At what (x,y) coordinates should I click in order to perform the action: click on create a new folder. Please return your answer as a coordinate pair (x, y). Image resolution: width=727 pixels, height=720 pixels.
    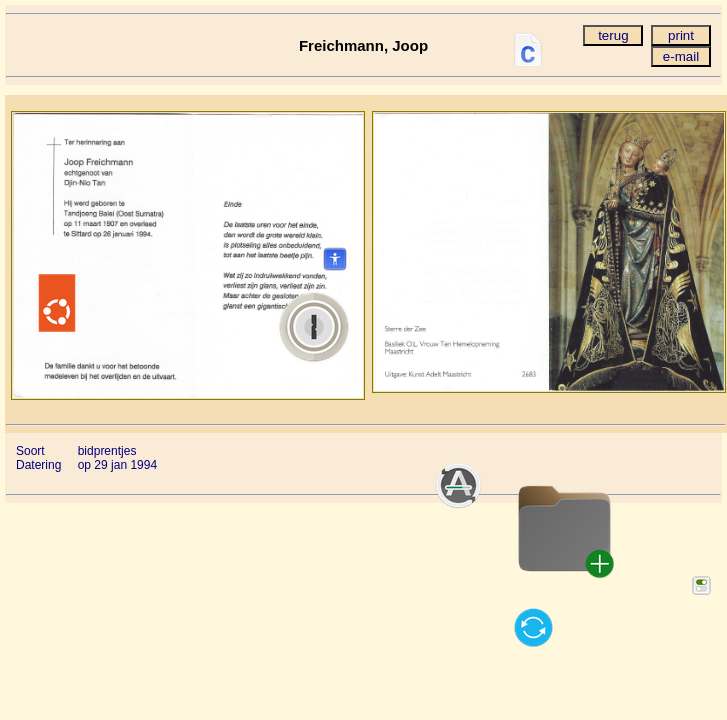
    Looking at the image, I should click on (564, 528).